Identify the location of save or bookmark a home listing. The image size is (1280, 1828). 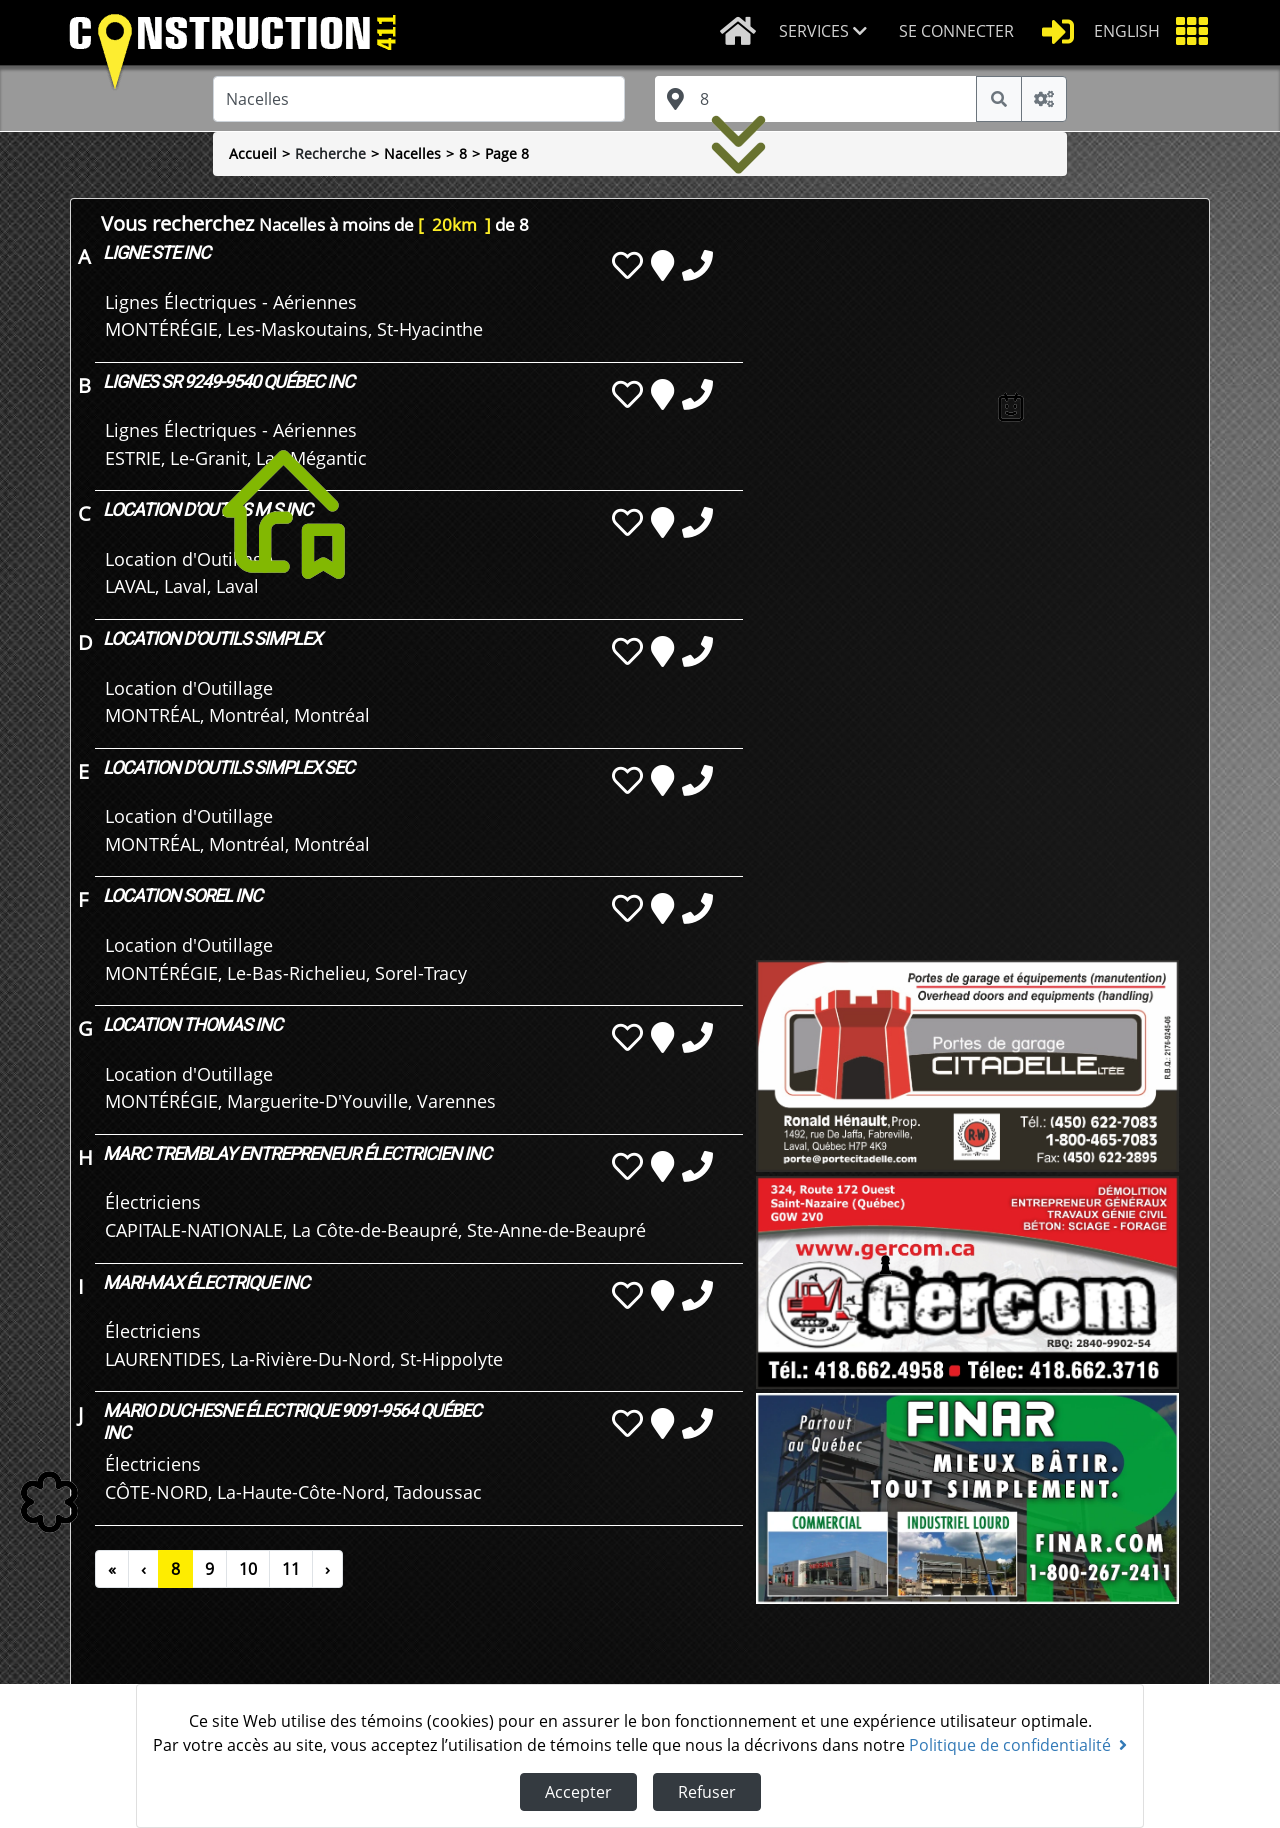
(283, 511).